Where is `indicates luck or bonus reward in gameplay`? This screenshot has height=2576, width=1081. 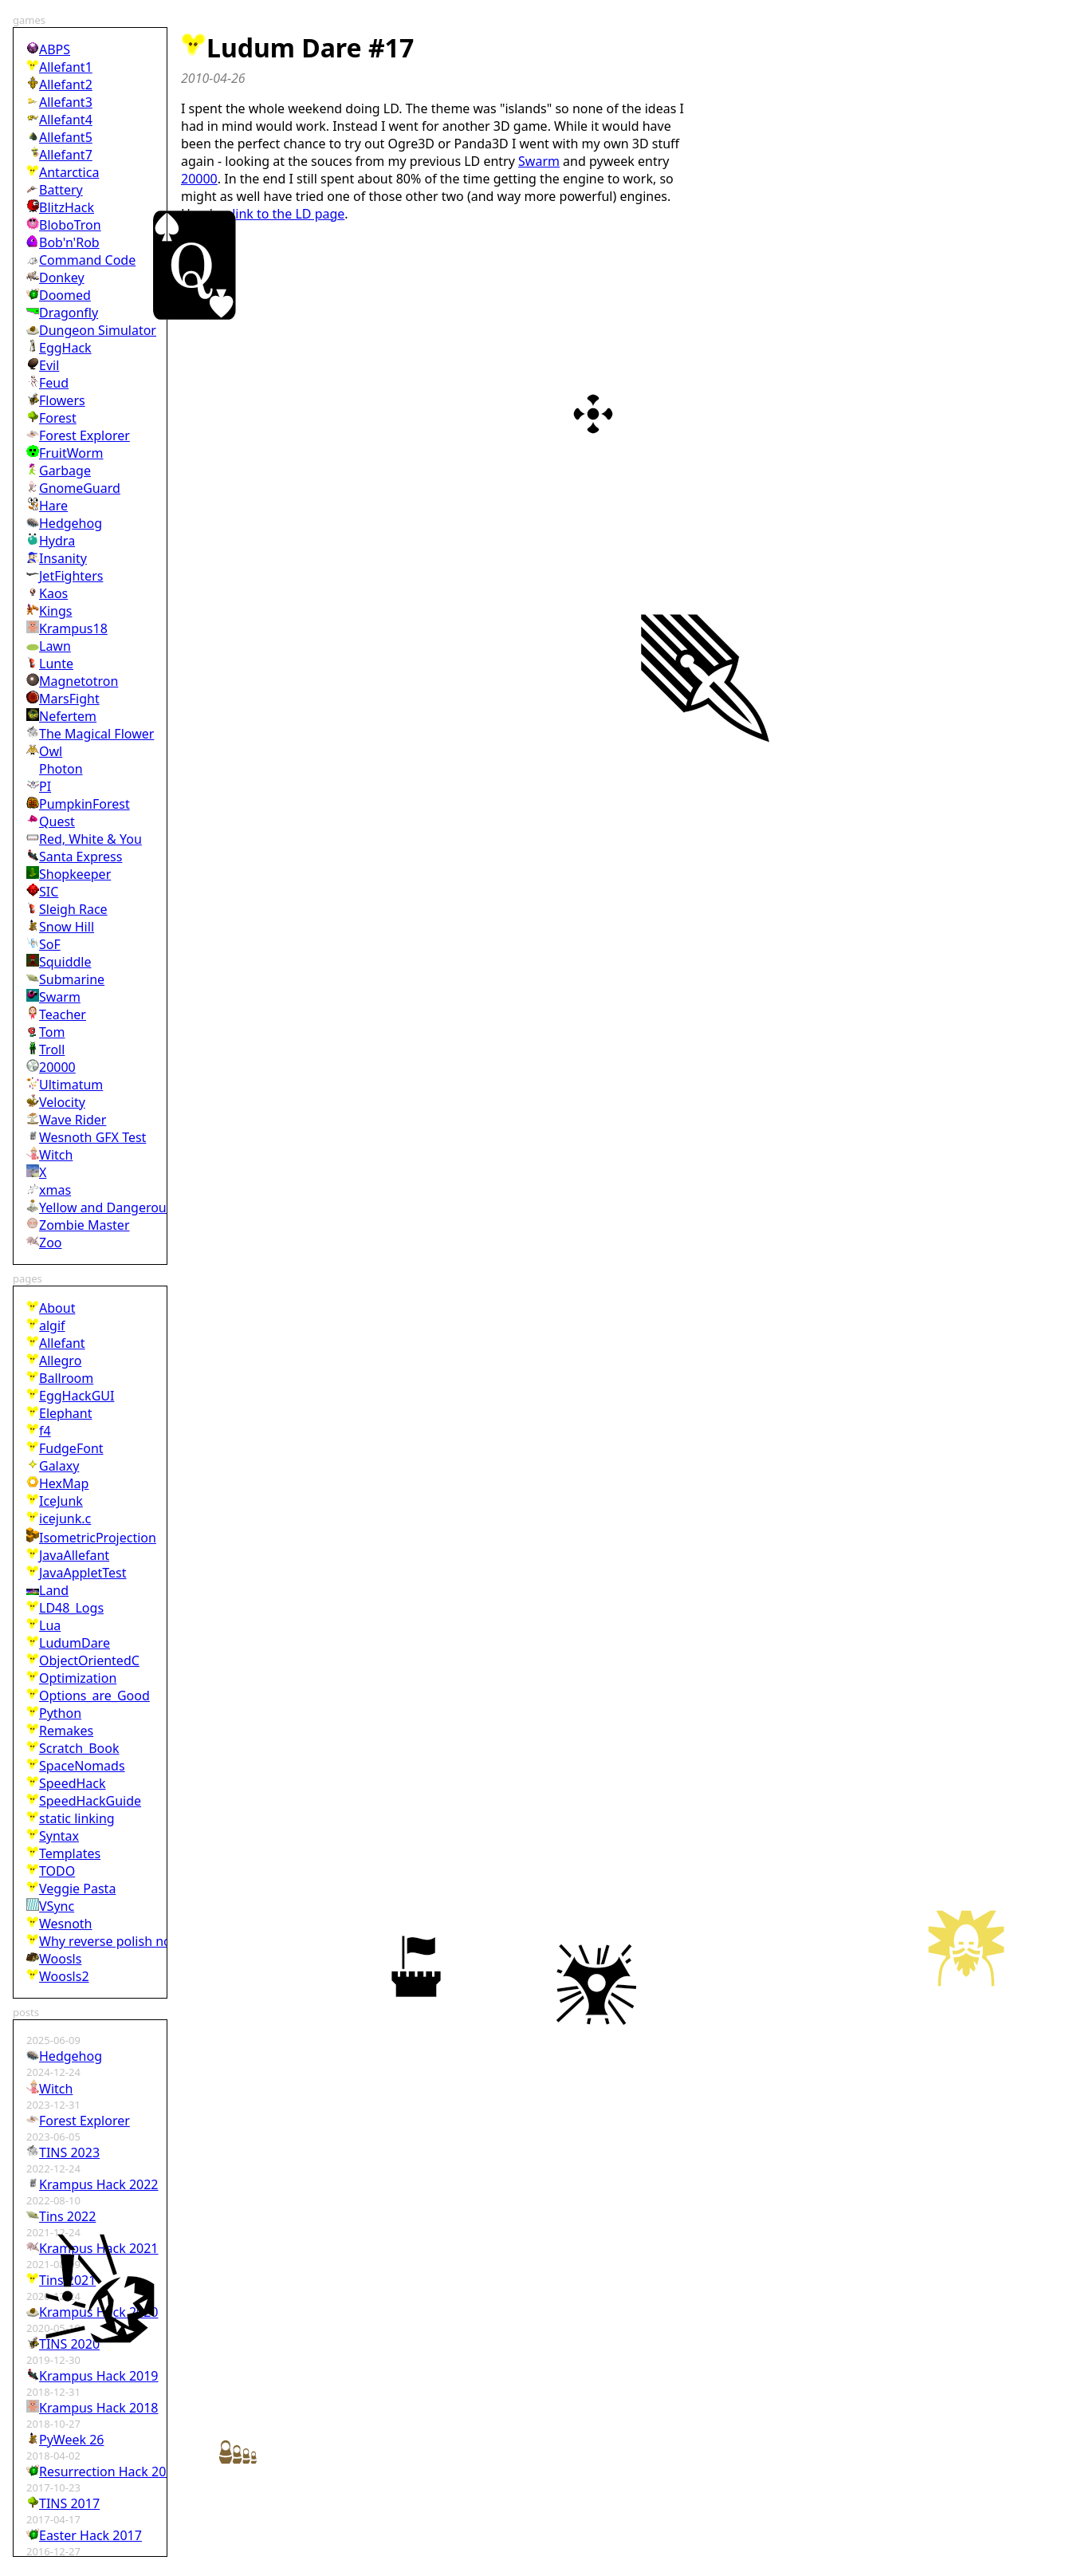
indicates luck or bonus reward in gameplay is located at coordinates (593, 414).